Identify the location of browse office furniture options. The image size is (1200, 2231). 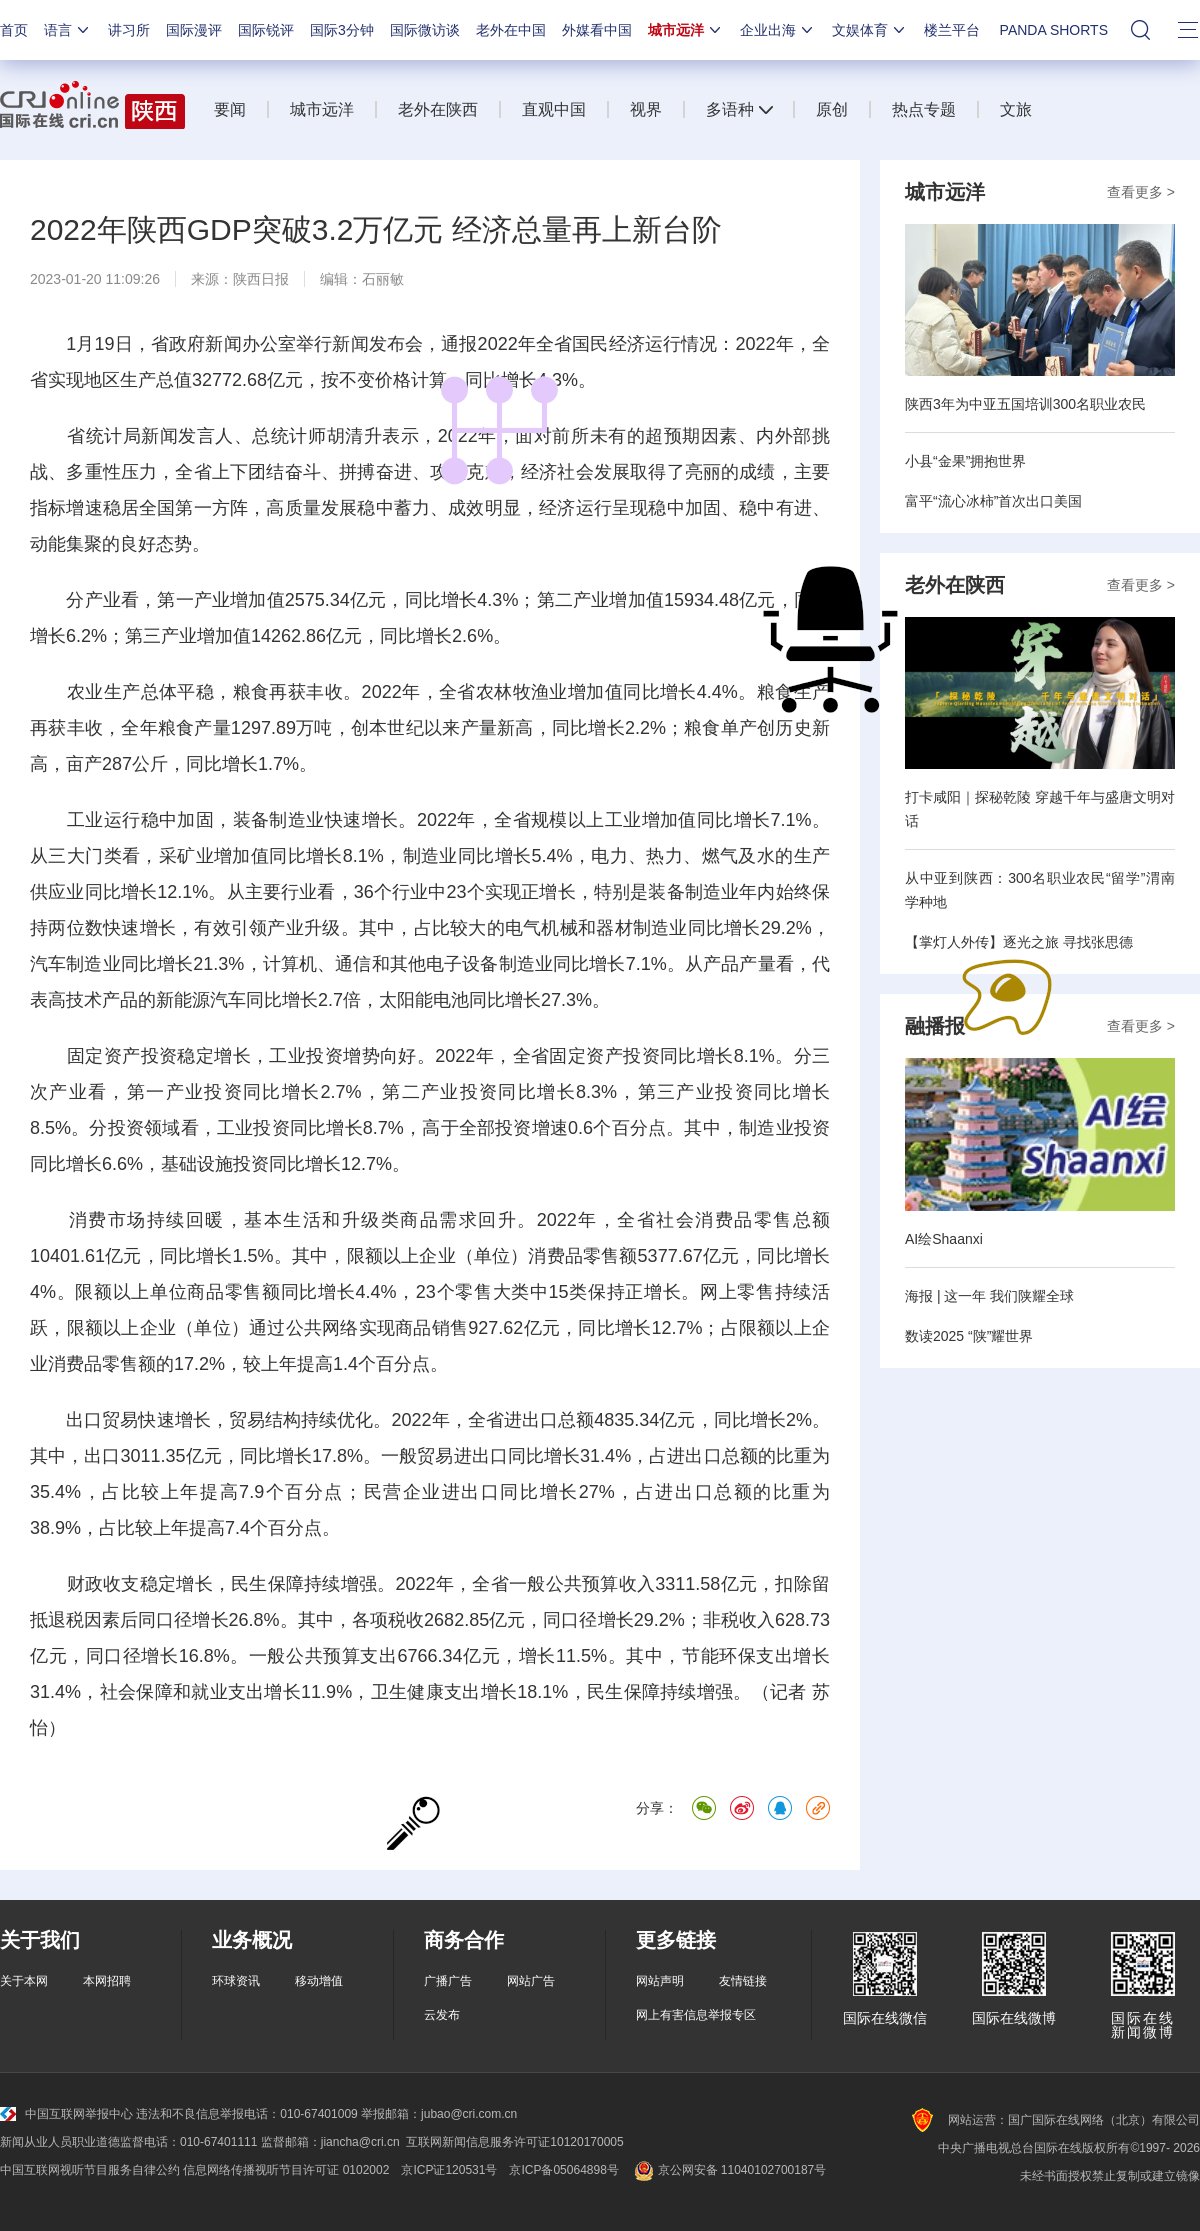
(830, 639).